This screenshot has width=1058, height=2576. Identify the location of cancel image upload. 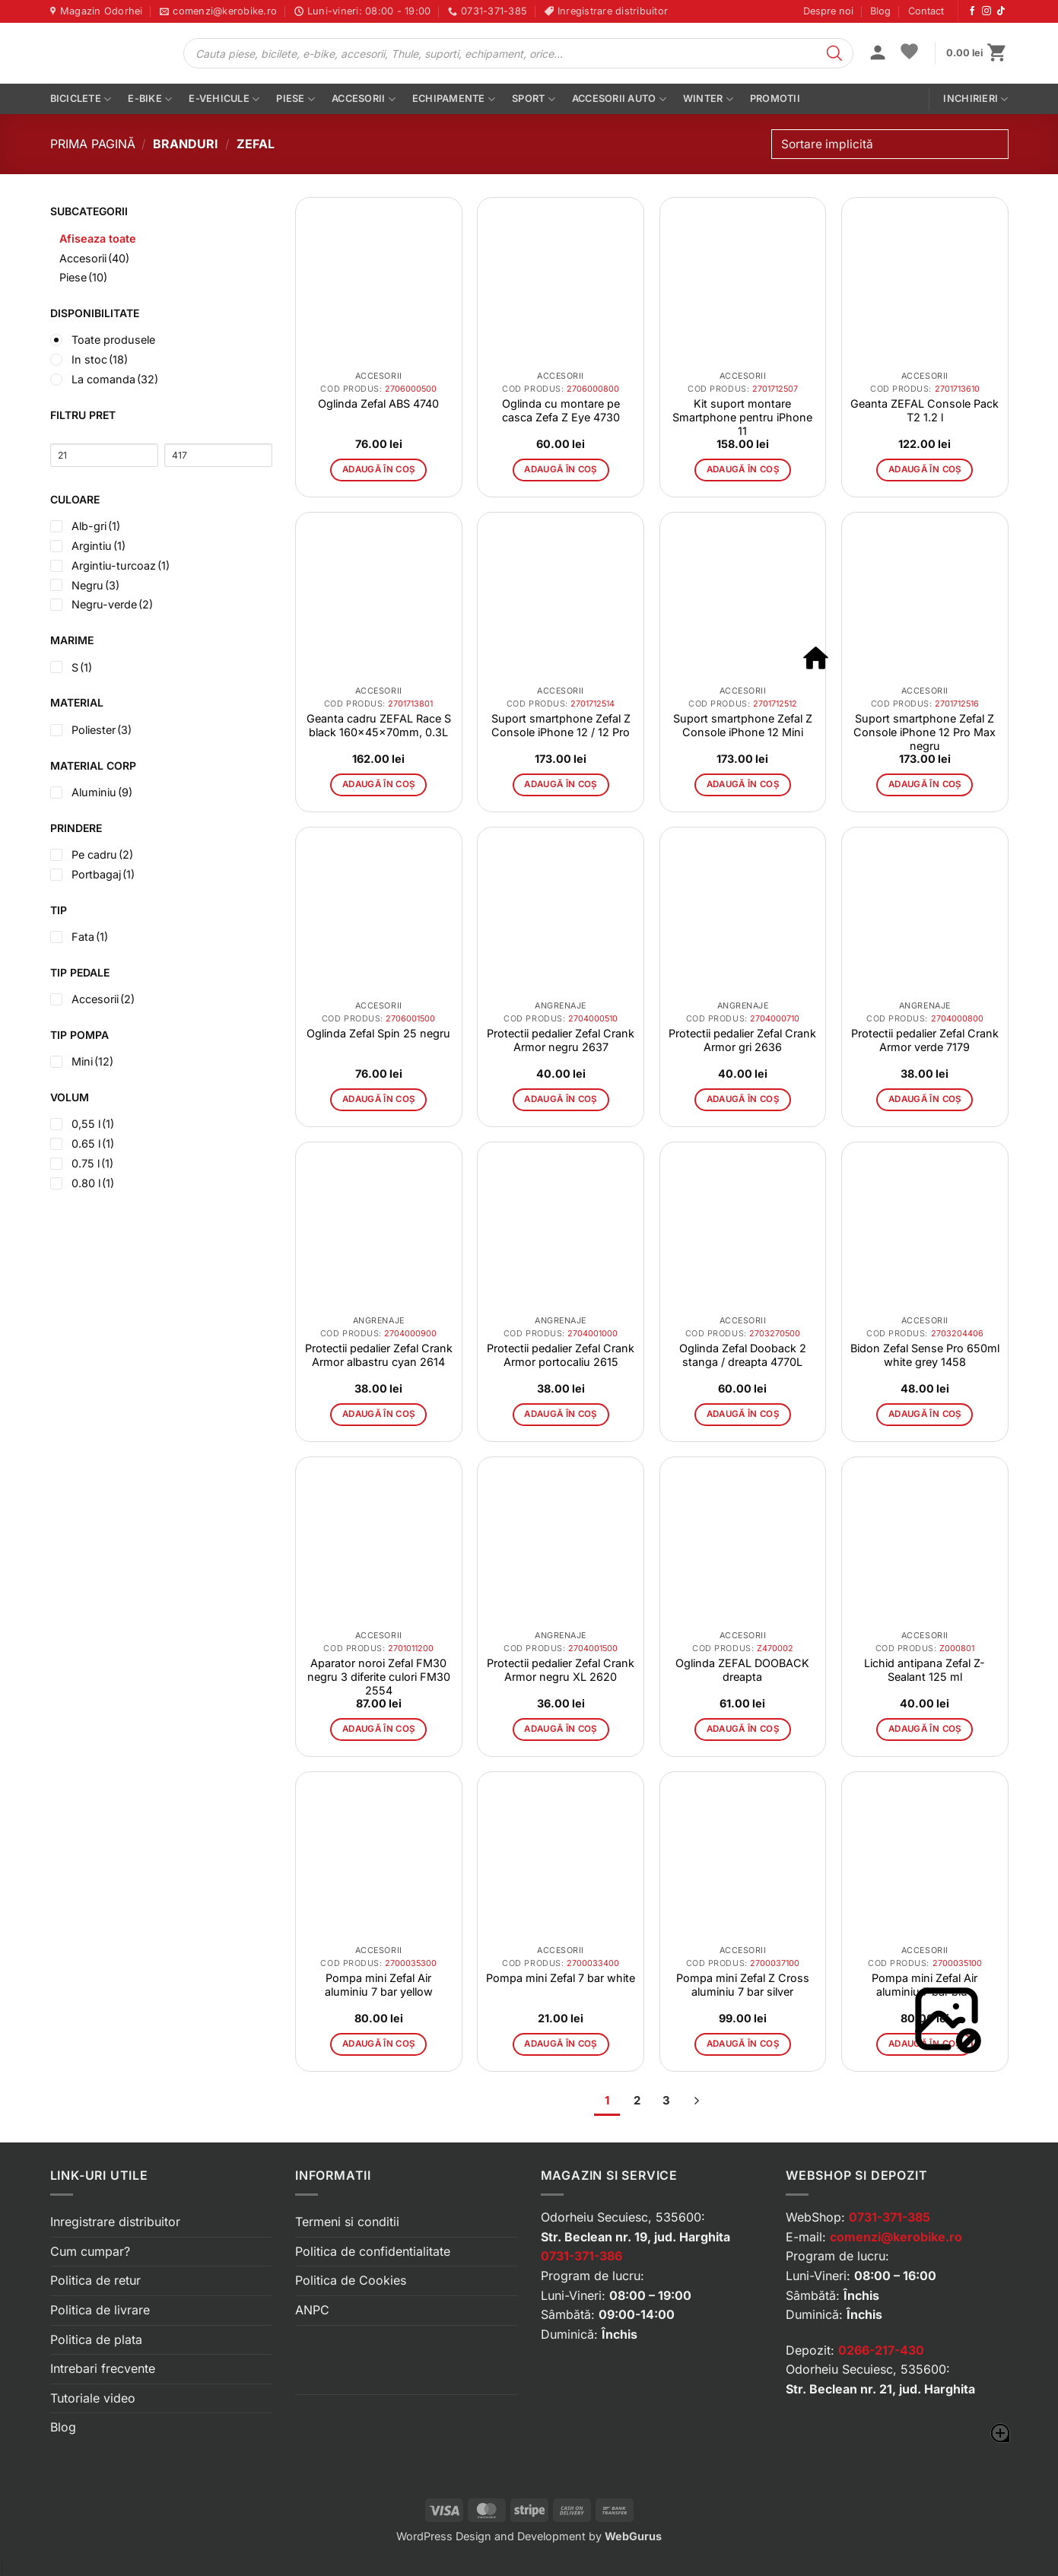
(946, 2019).